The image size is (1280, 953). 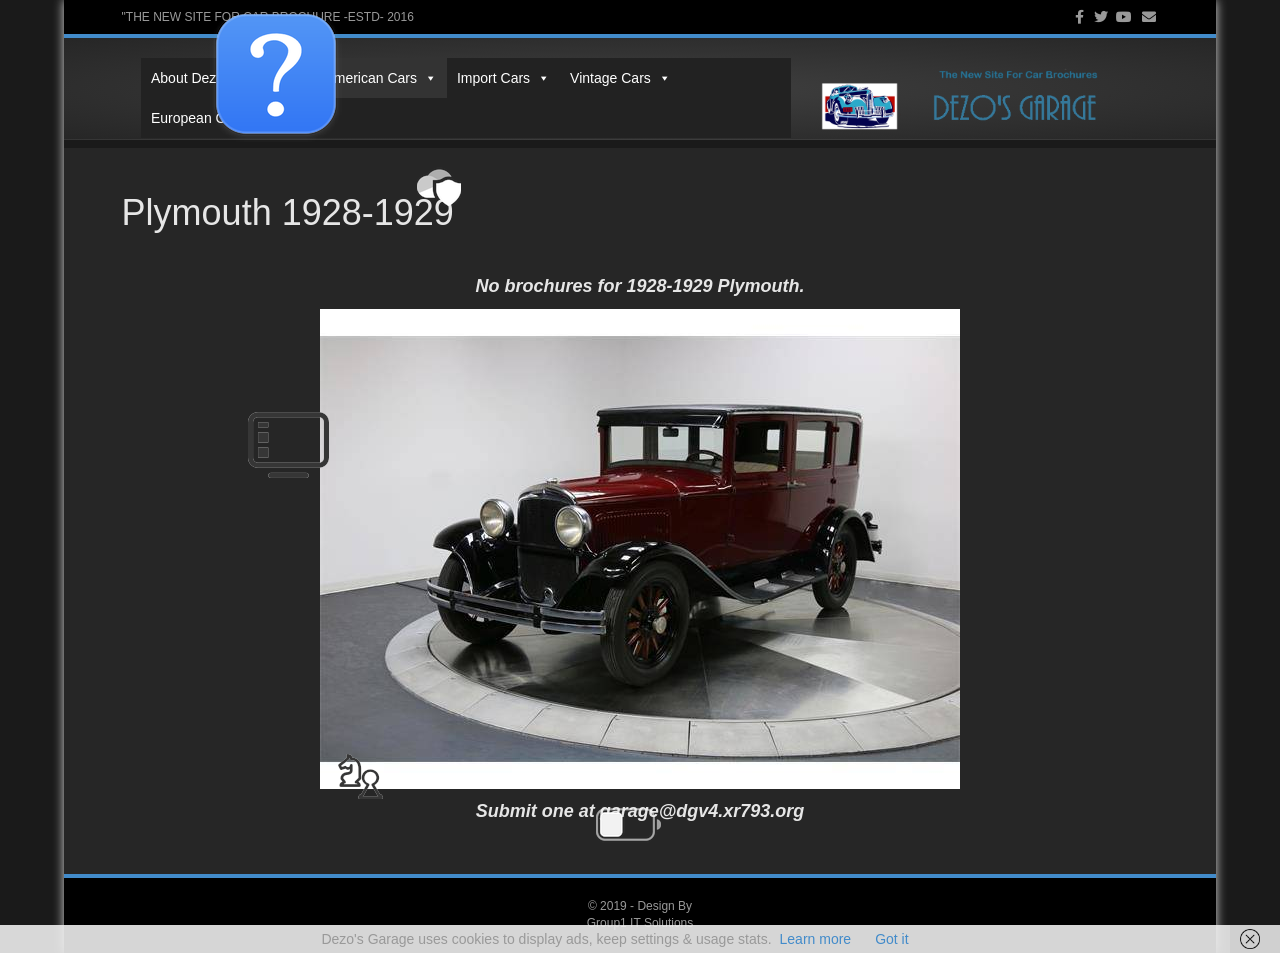 I want to click on open chess game application, so click(x=360, y=776).